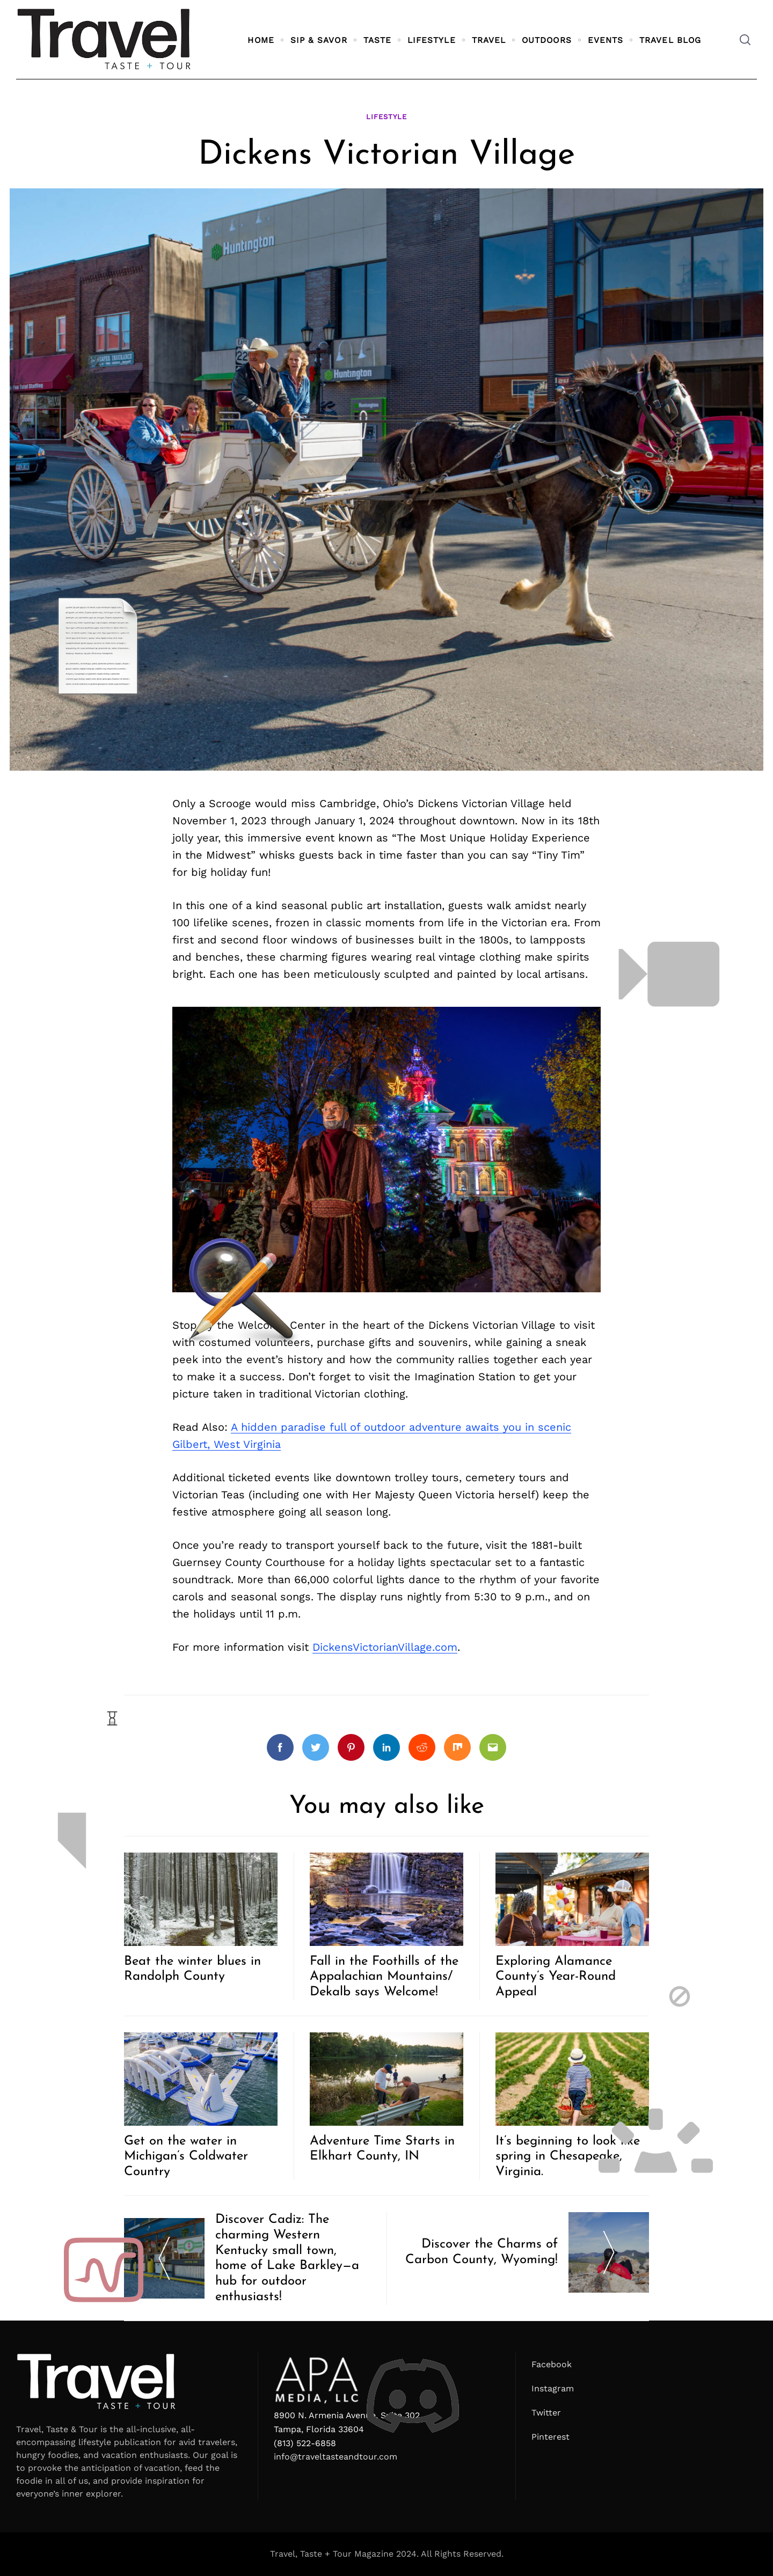  I want to click on set the starting point of a text selection, so click(72, 1841).